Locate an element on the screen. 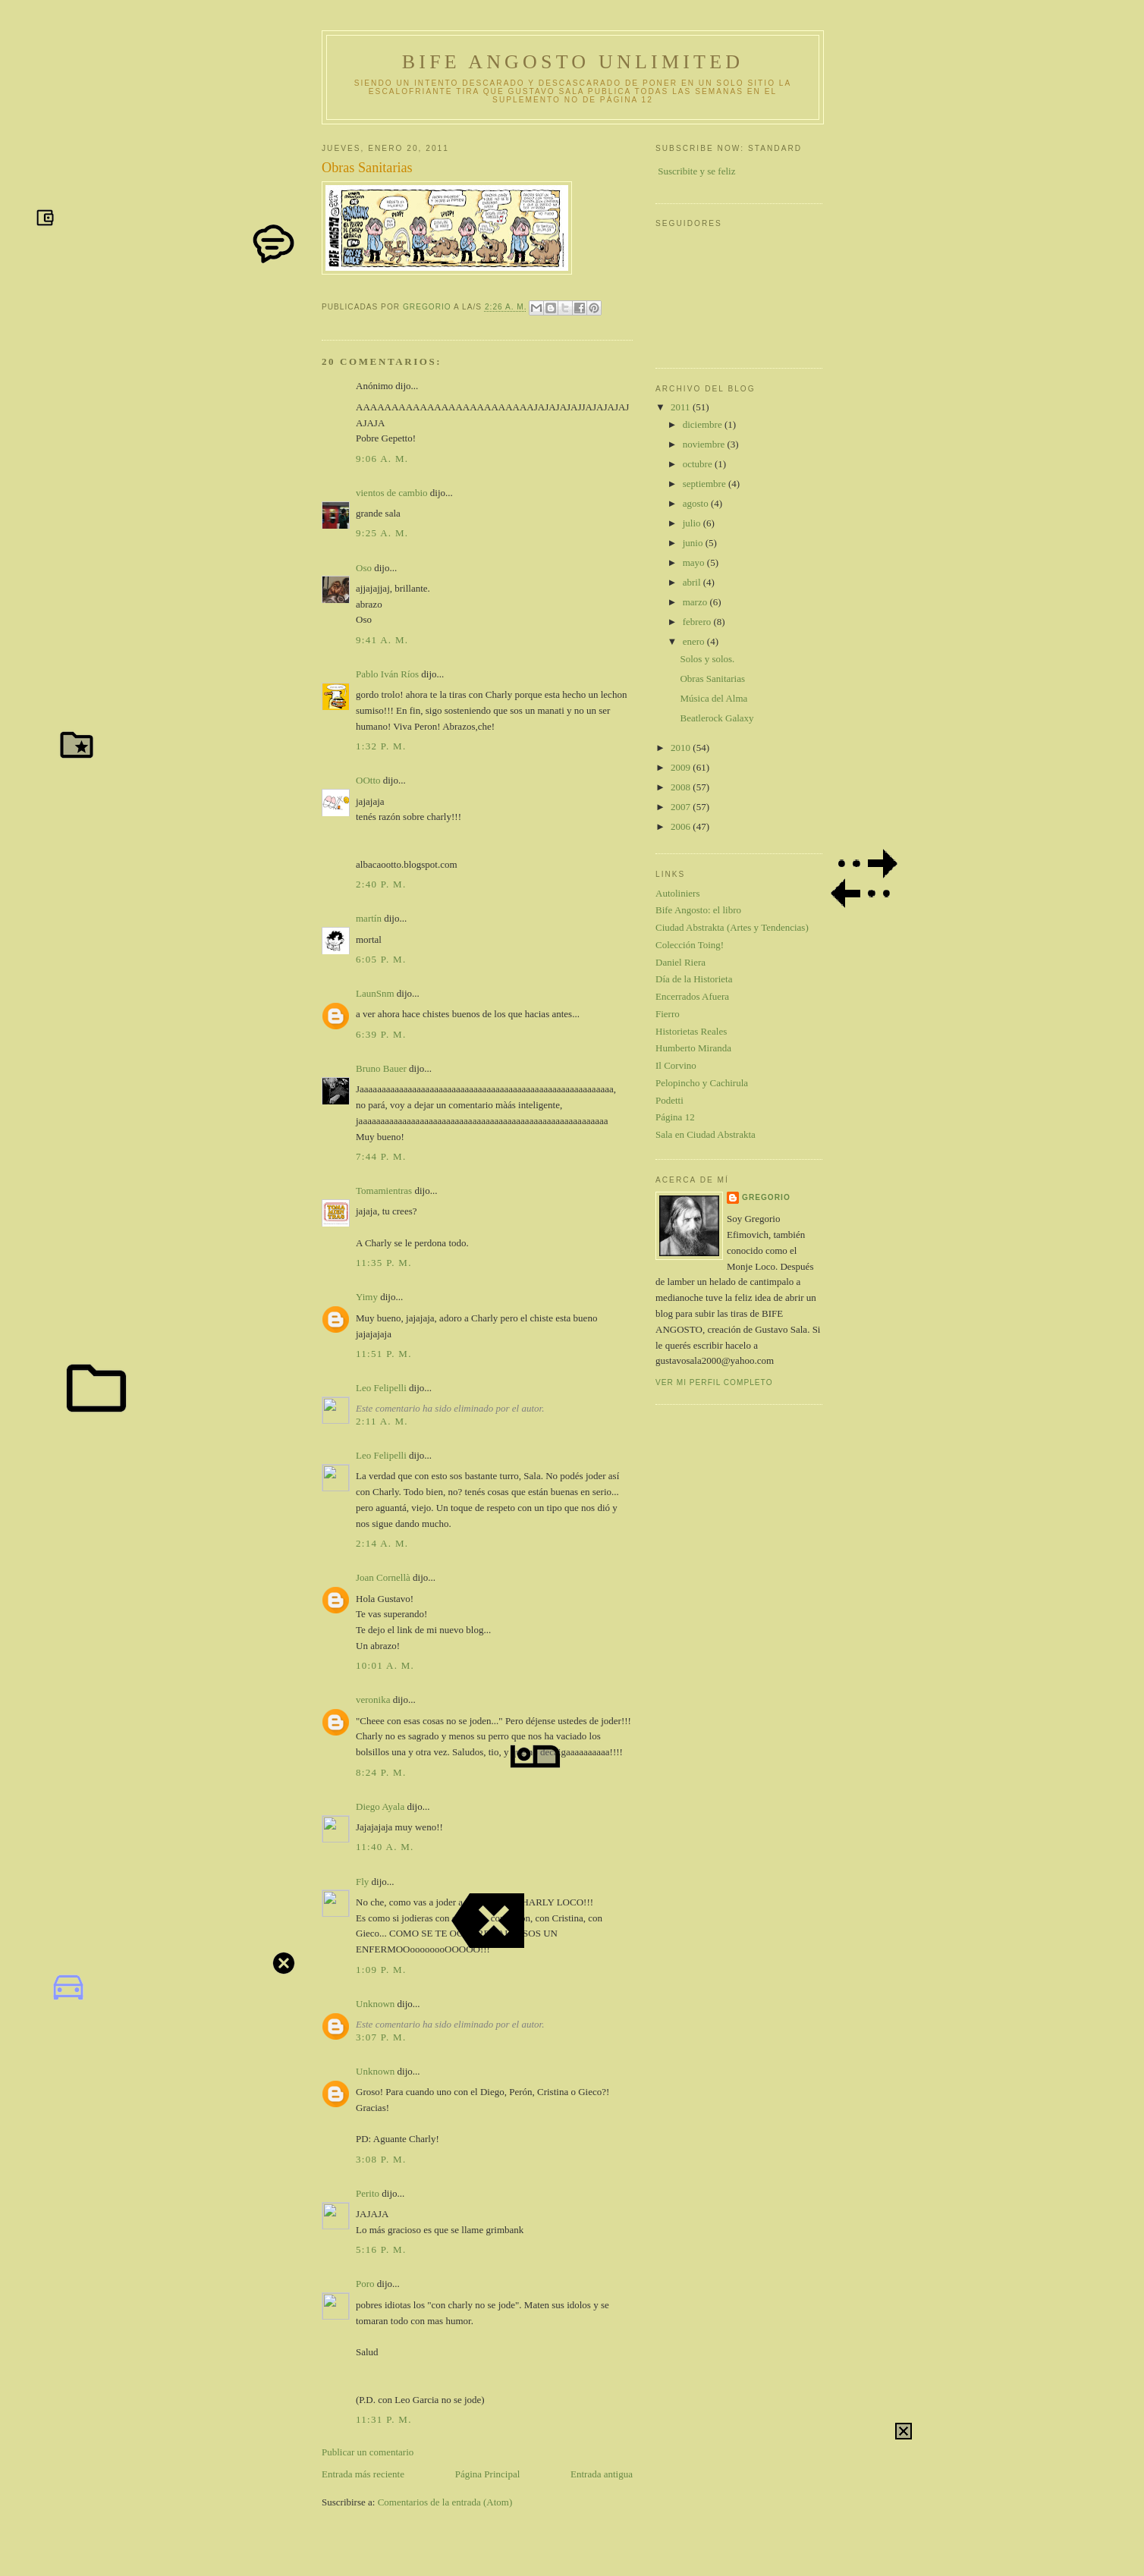 The width and height of the screenshot is (1144, 2576). indicates multiple stops on a route is located at coordinates (864, 878).